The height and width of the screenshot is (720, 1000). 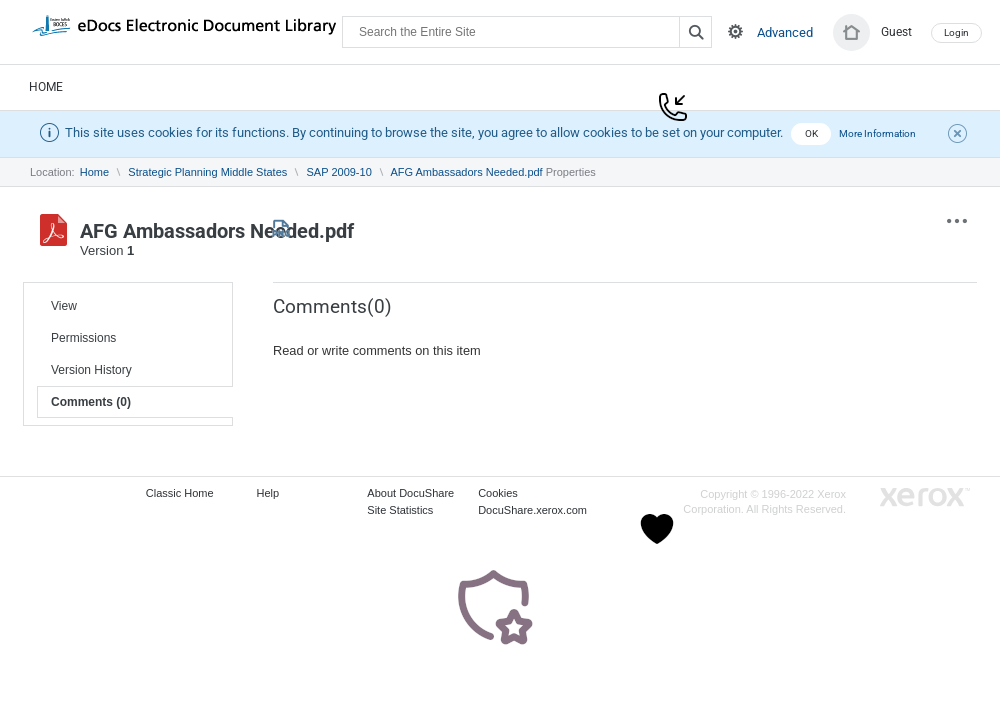 What do you see at coordinates (673, 107) in the screenshot?
I see `incoming call notification` at bounding box center [673, 107].